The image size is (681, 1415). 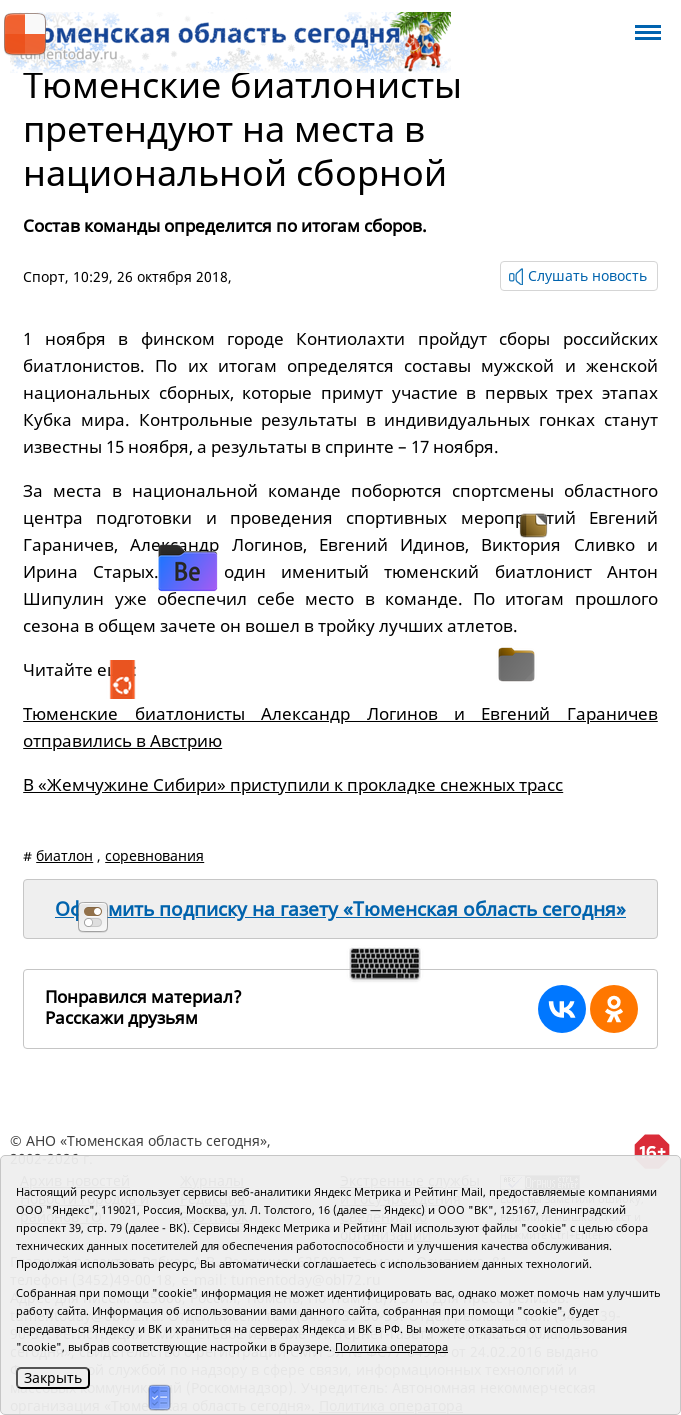 What do you see at coordinates (187, 569) in the screenshot?
I see `open your Behance projects folder` at bounding box center [187, 569].